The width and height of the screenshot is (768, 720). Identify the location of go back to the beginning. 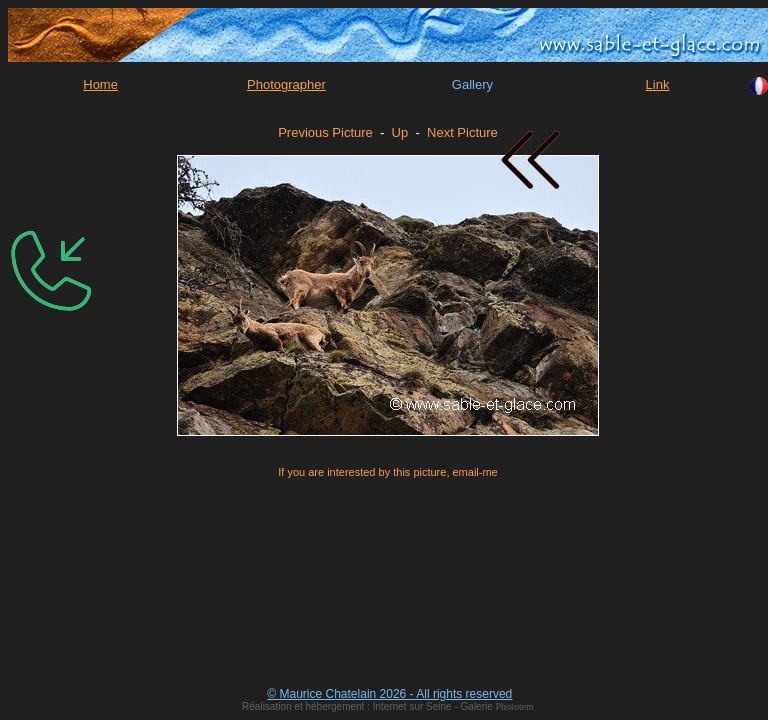
(533, 160).